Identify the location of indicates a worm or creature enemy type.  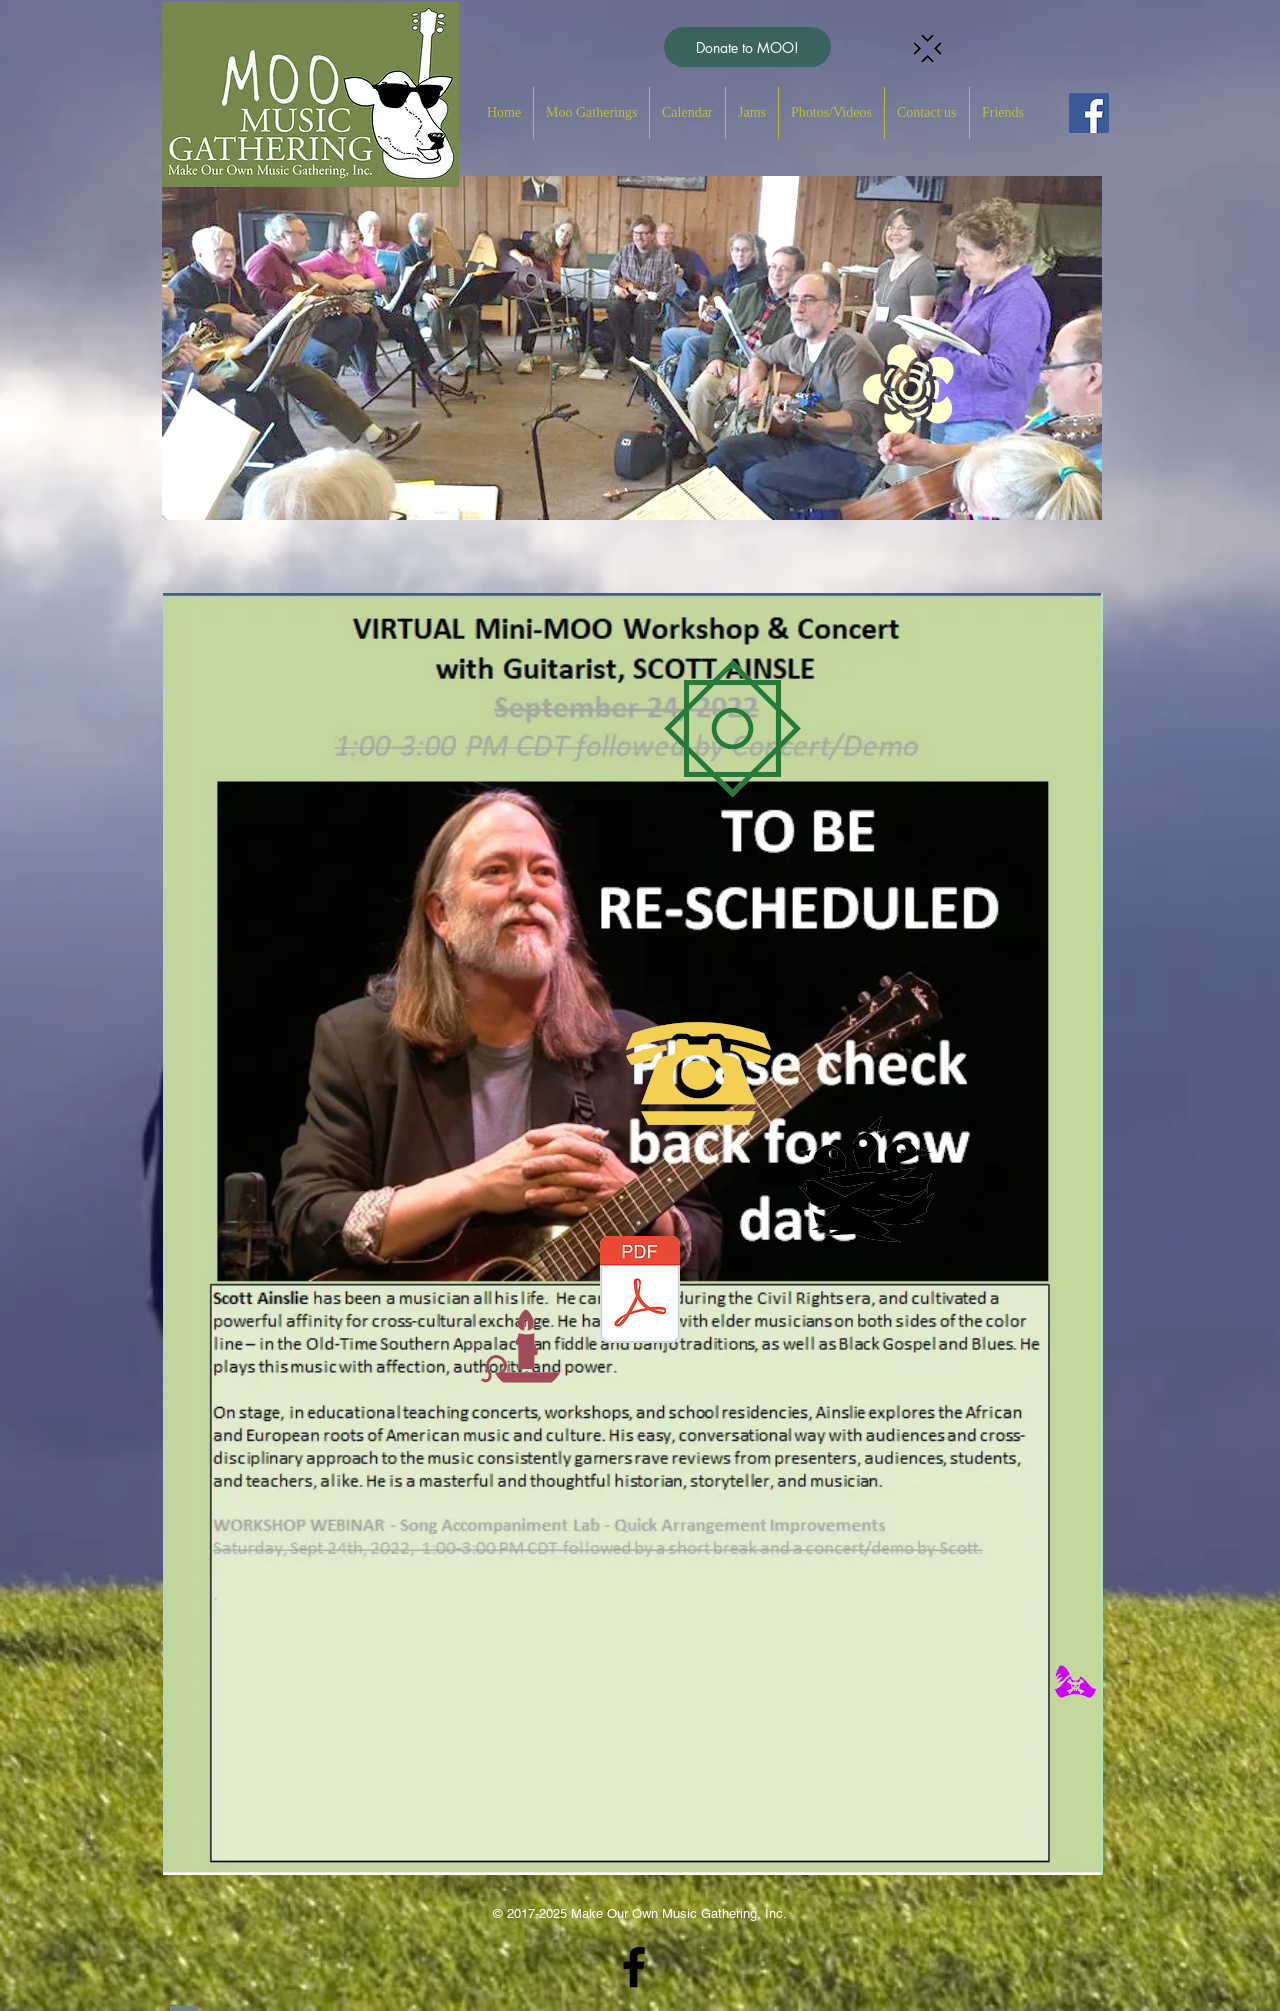
(908, 388).